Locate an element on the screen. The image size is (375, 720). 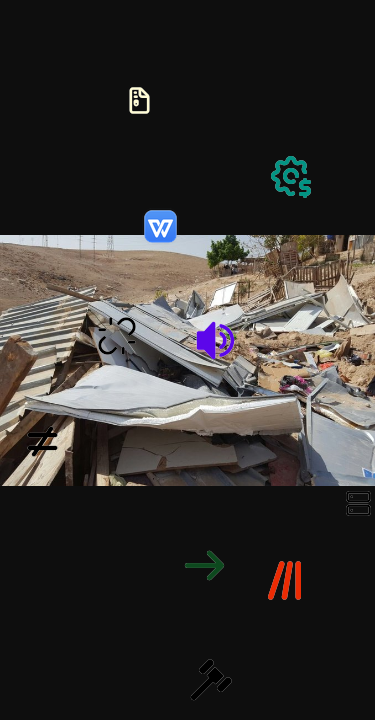
access server settings or management is located at coordinates (358, 503).